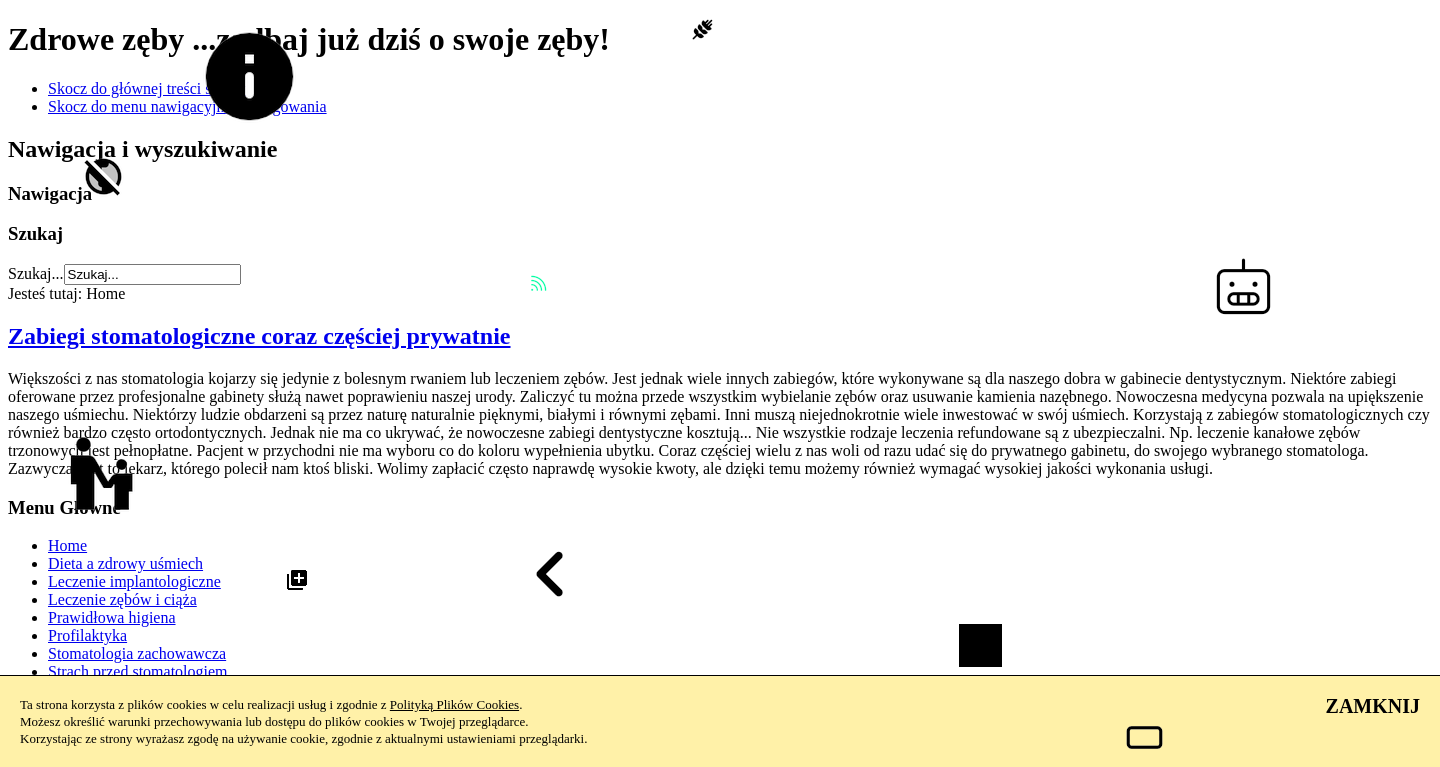  What do you see at coordinates (297, 580) in the screenshot?
I see `add to your library` at bounding box center [297, 580].